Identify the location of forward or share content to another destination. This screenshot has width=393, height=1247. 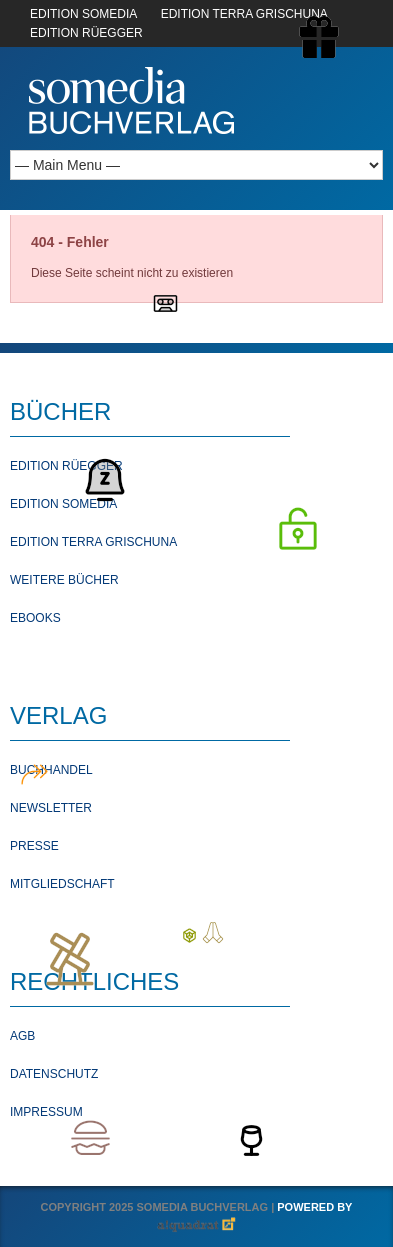
(34, 774).